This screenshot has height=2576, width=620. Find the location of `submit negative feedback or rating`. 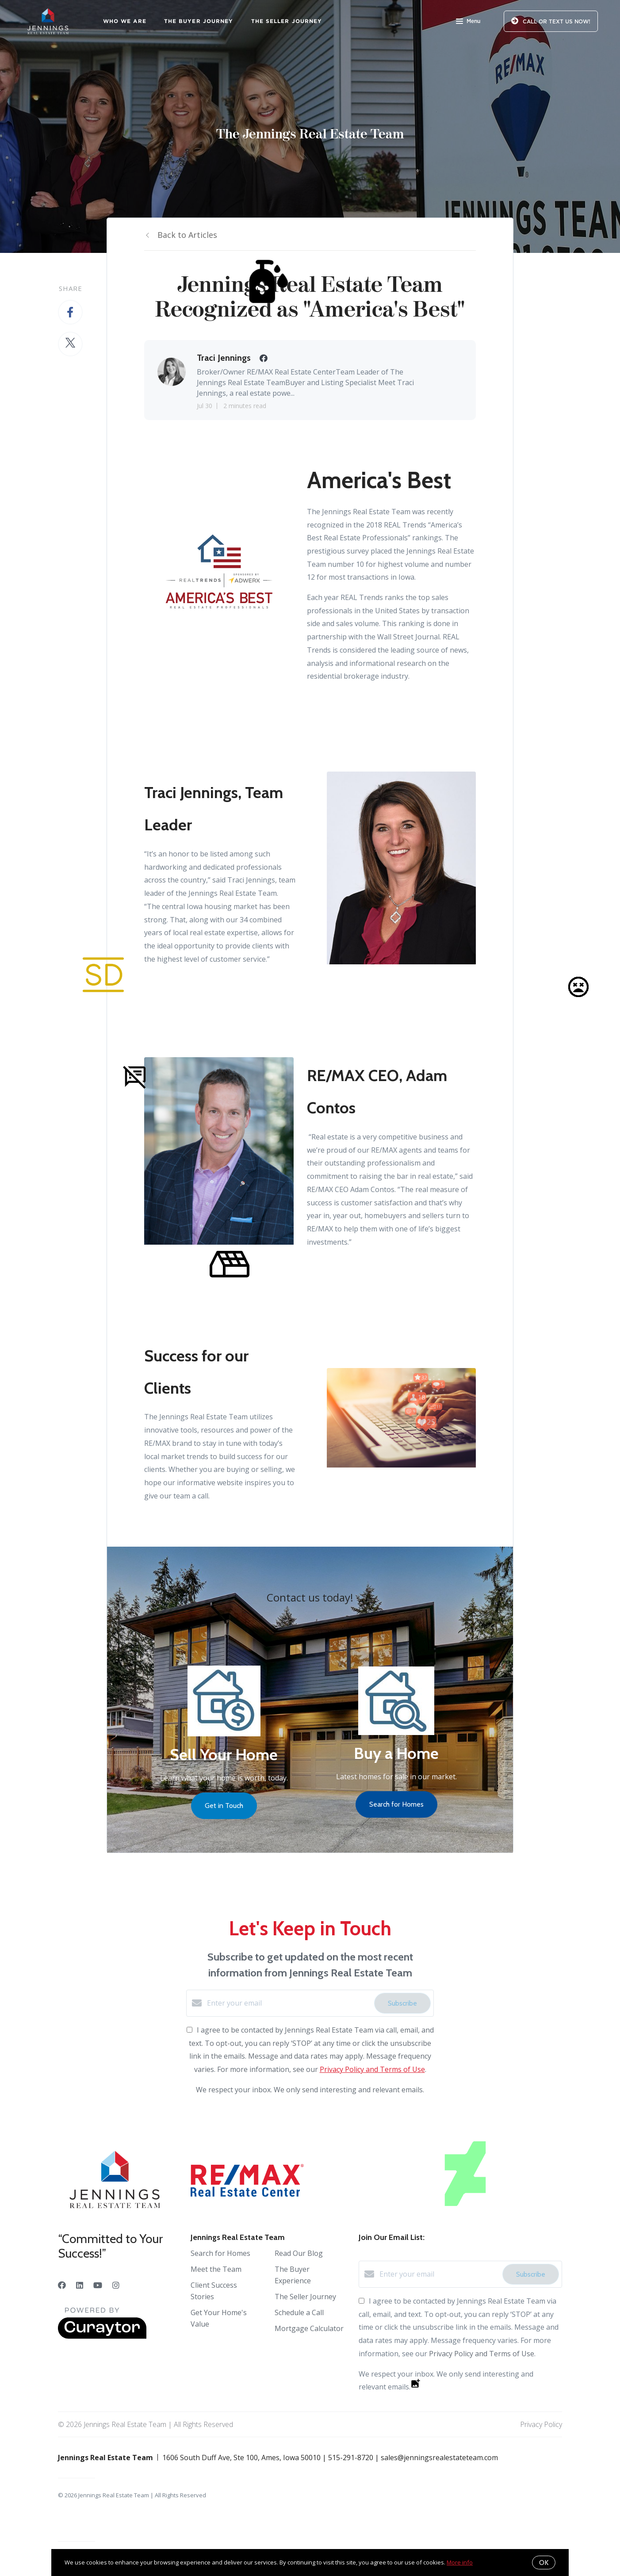

submit negative feedback or rating is located at coordinates (578, 987).